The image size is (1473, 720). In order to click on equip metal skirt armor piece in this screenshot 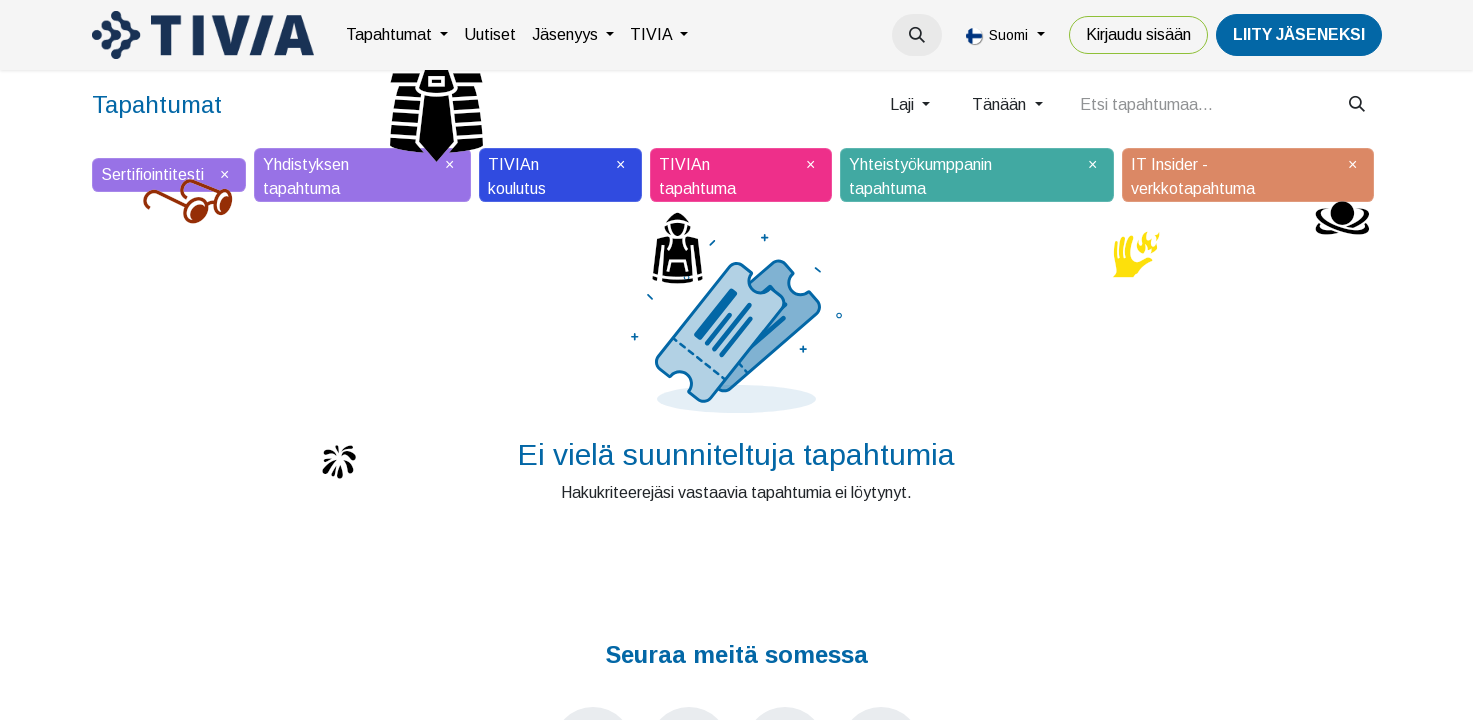, I will do `click(436, 116)`.